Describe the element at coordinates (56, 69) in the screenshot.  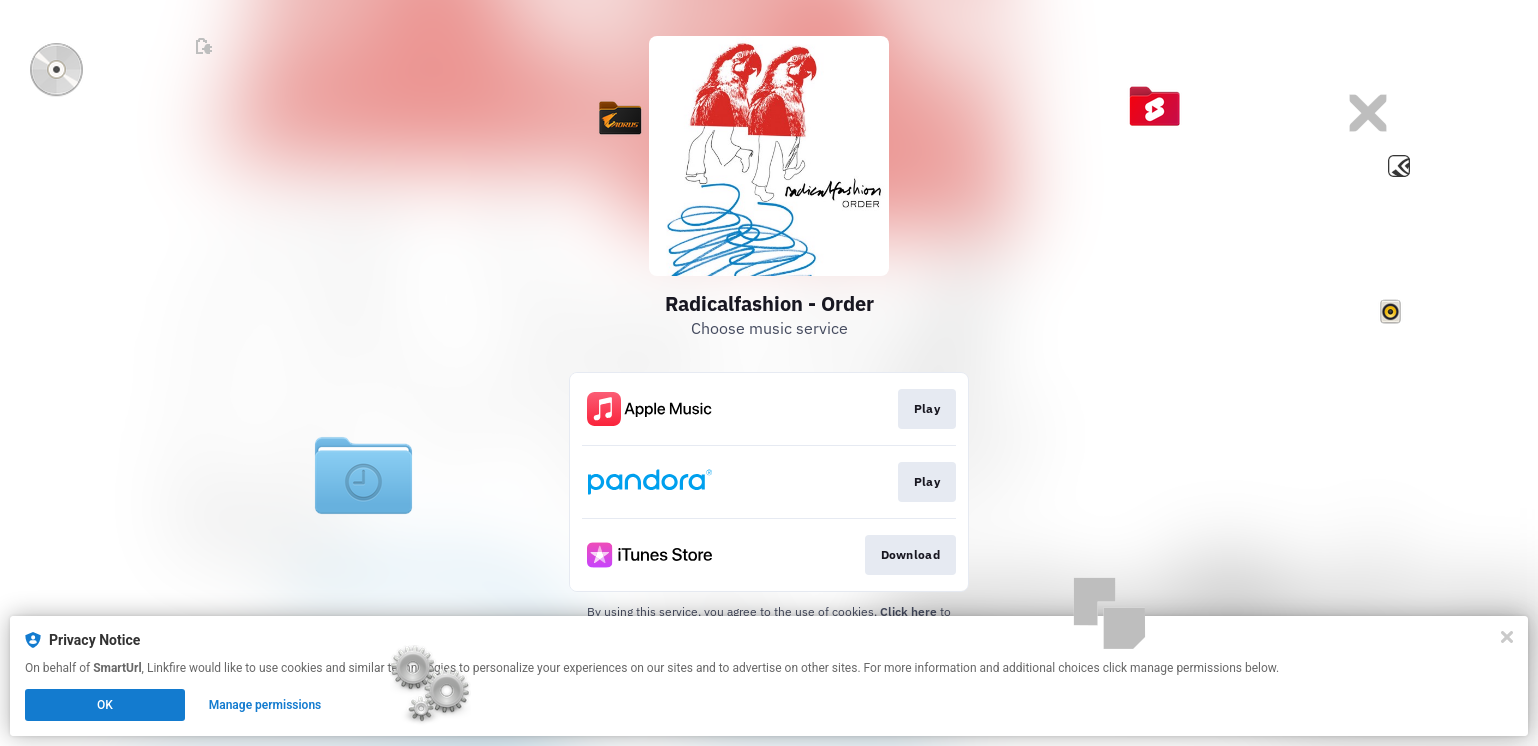
I see `access CD/DVD drive contents` at that location.